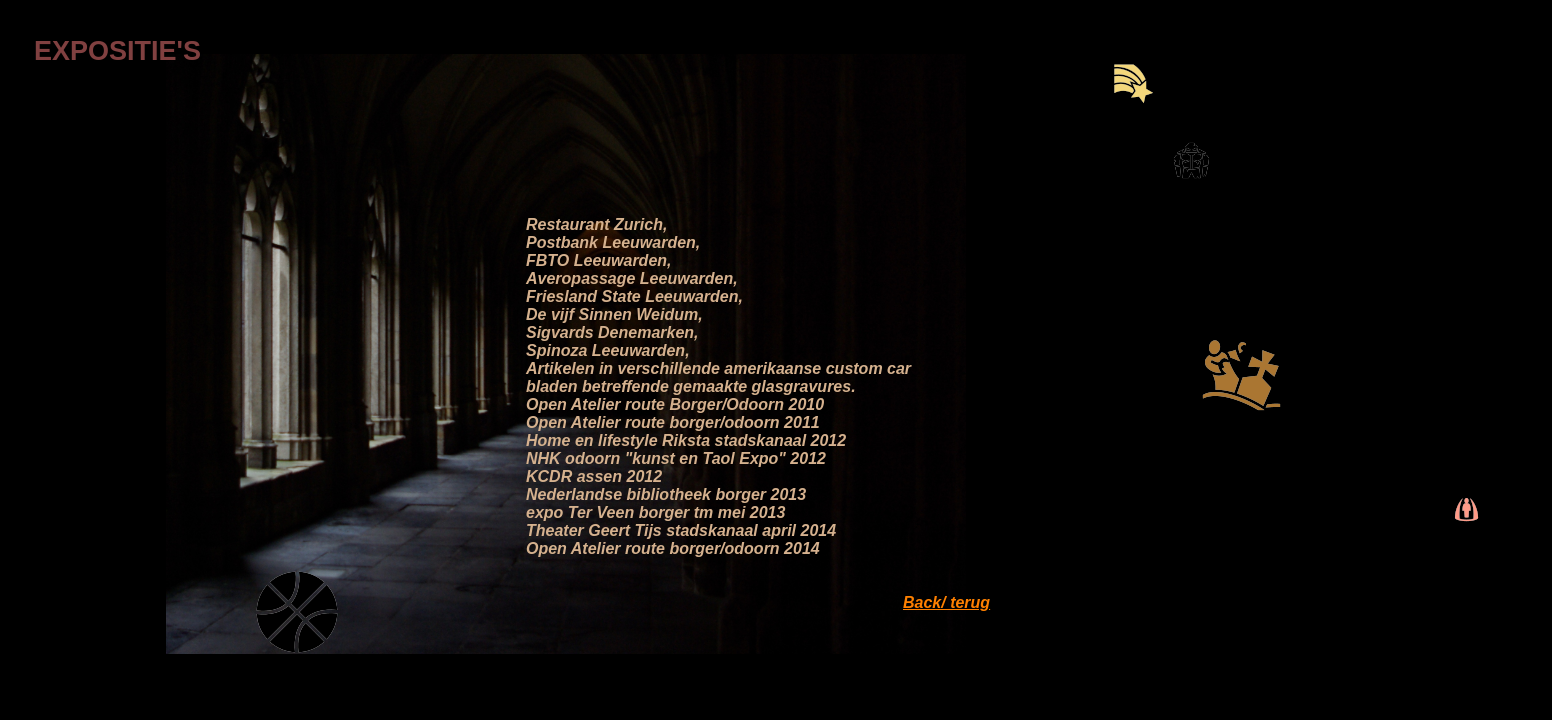 The height and width of the screenshot is (720, 1552). Describe the element at coordinates (1191, 160) in the screenshot. I see `summon or deploy a rock golem unit` at that location.